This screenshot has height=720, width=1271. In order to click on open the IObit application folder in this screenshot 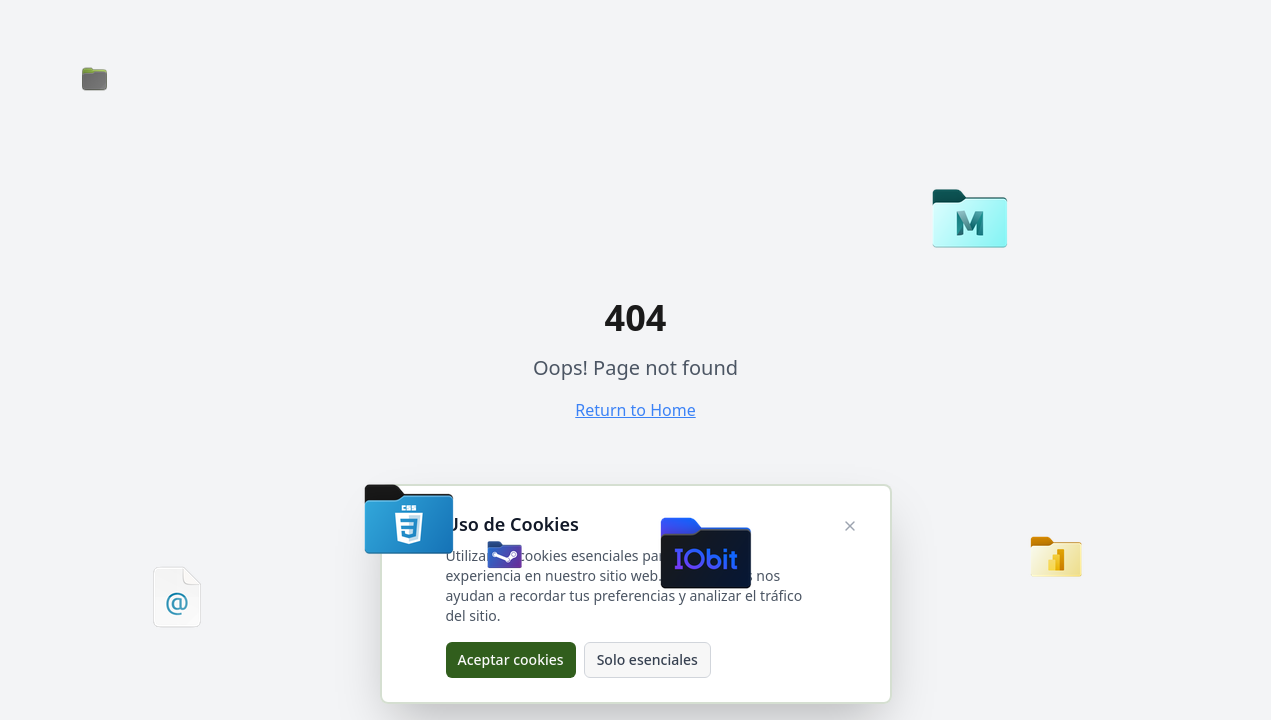, I will do `click(705, 555)`.